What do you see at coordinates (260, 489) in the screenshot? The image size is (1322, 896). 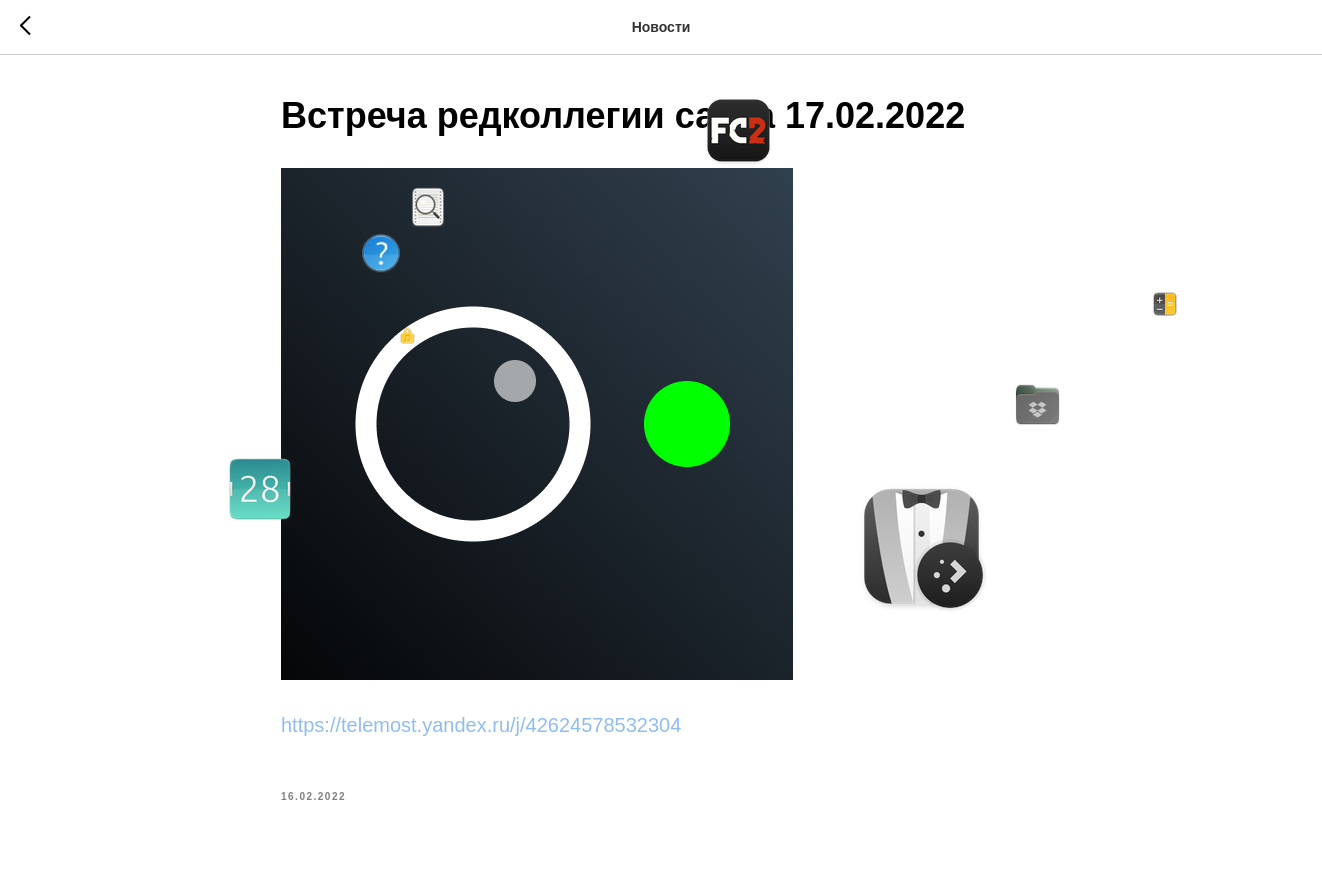 I see `open the calendar app` at bounding box center [260, 489].